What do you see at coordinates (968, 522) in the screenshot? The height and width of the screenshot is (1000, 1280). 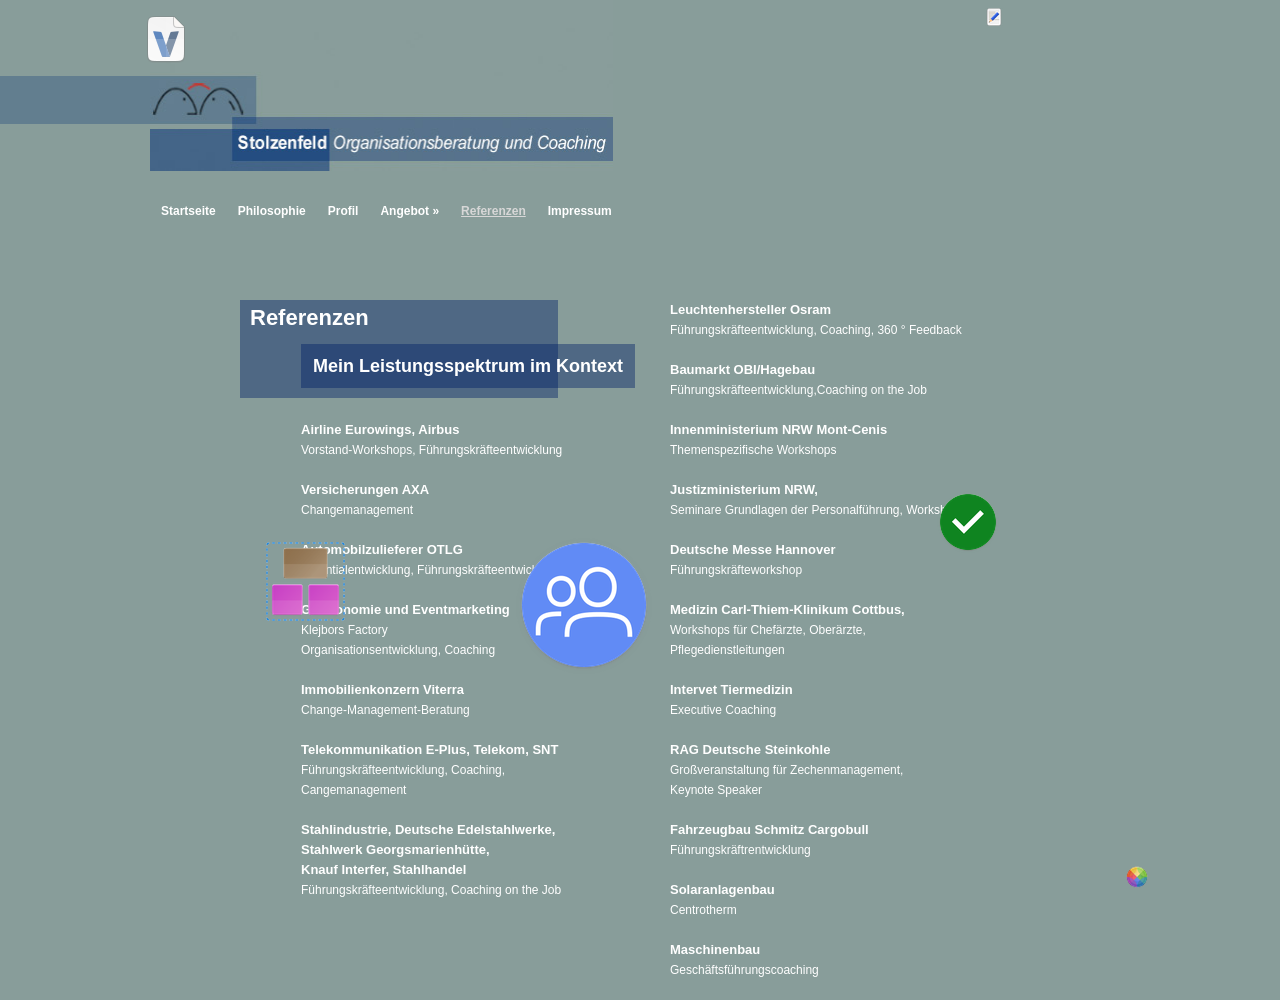 I see `confirm or apply changes` at bounding box center [968, 522].